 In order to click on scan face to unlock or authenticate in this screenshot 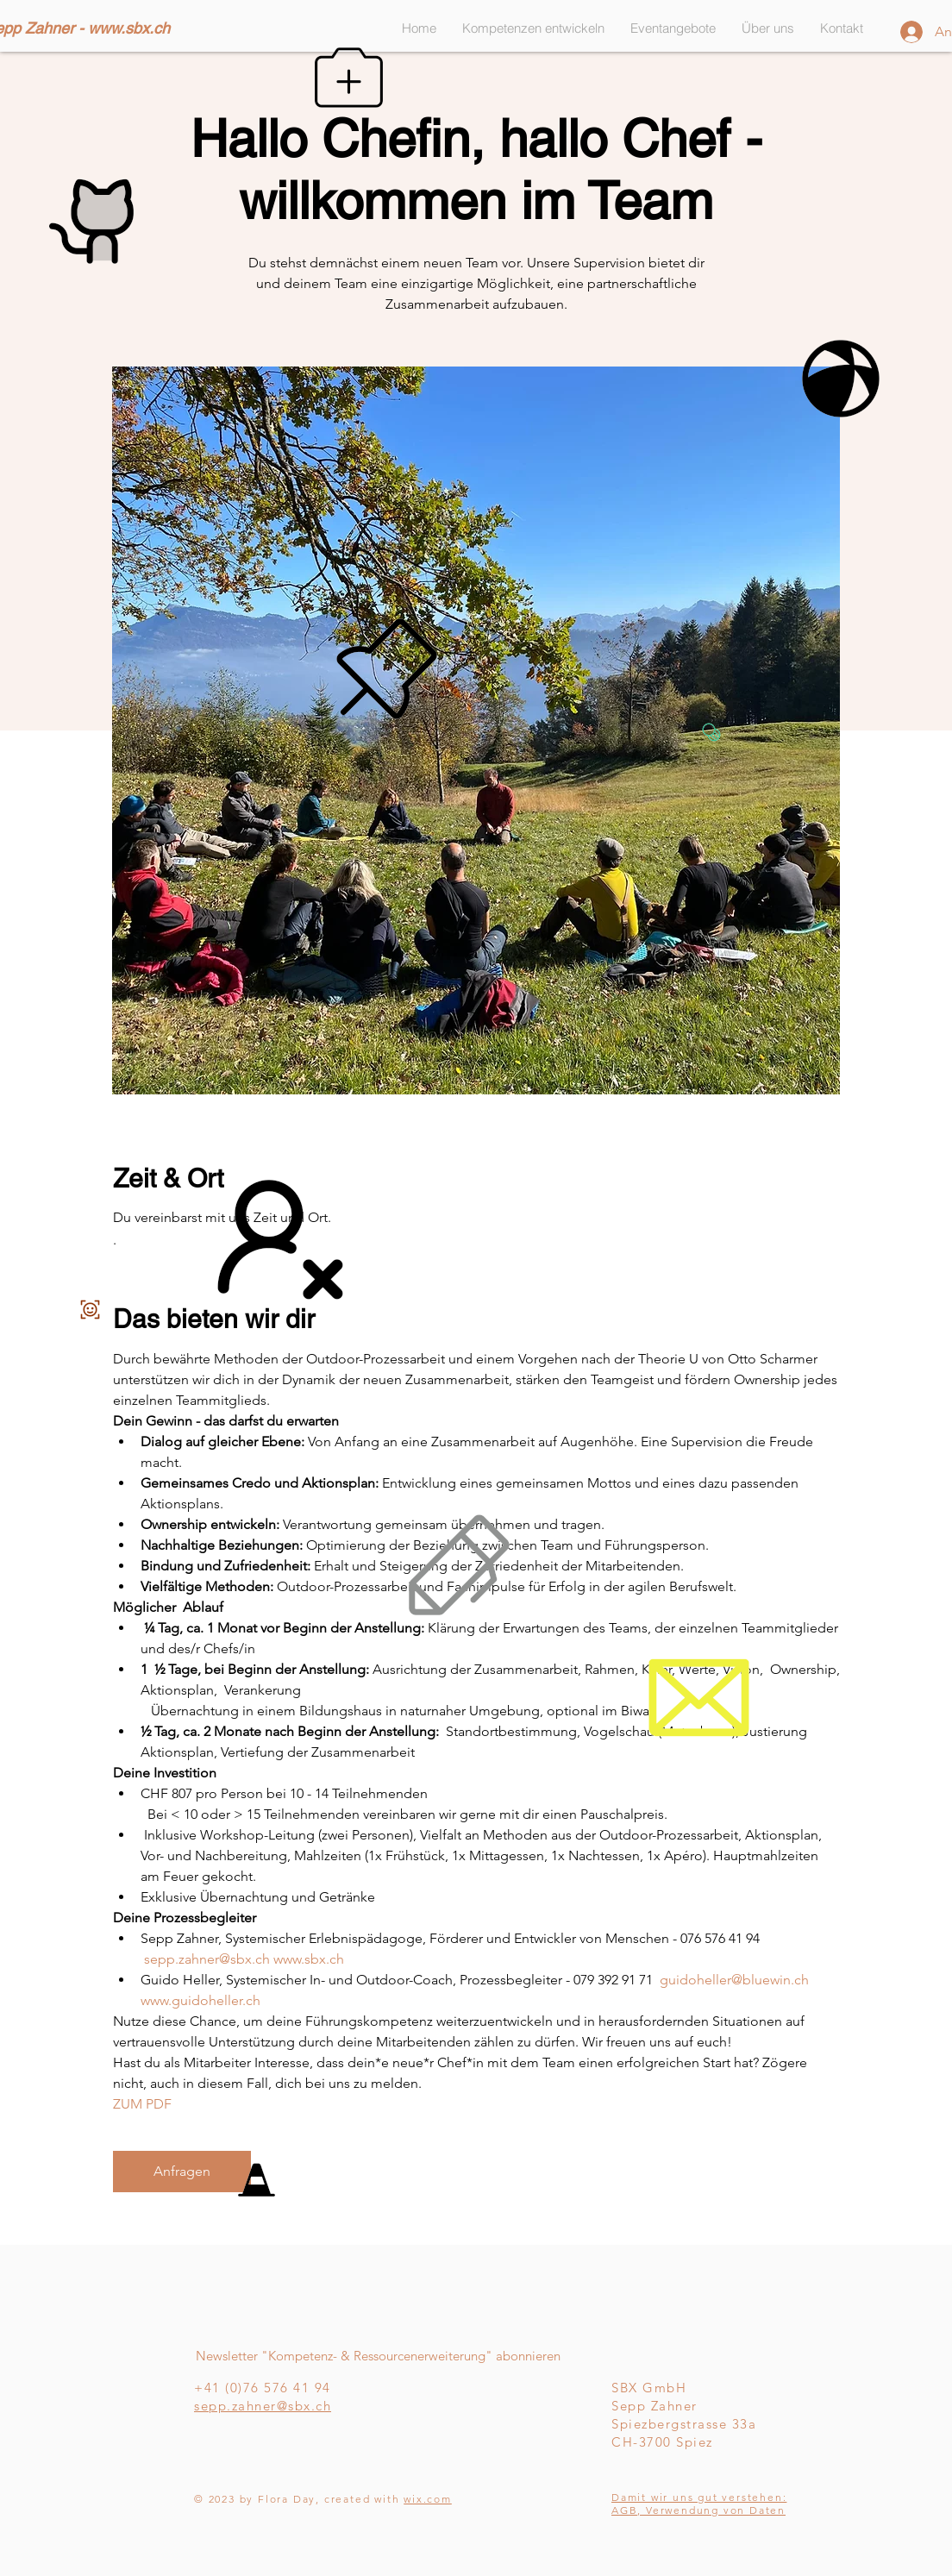, I will do `click(90, 1309)`.